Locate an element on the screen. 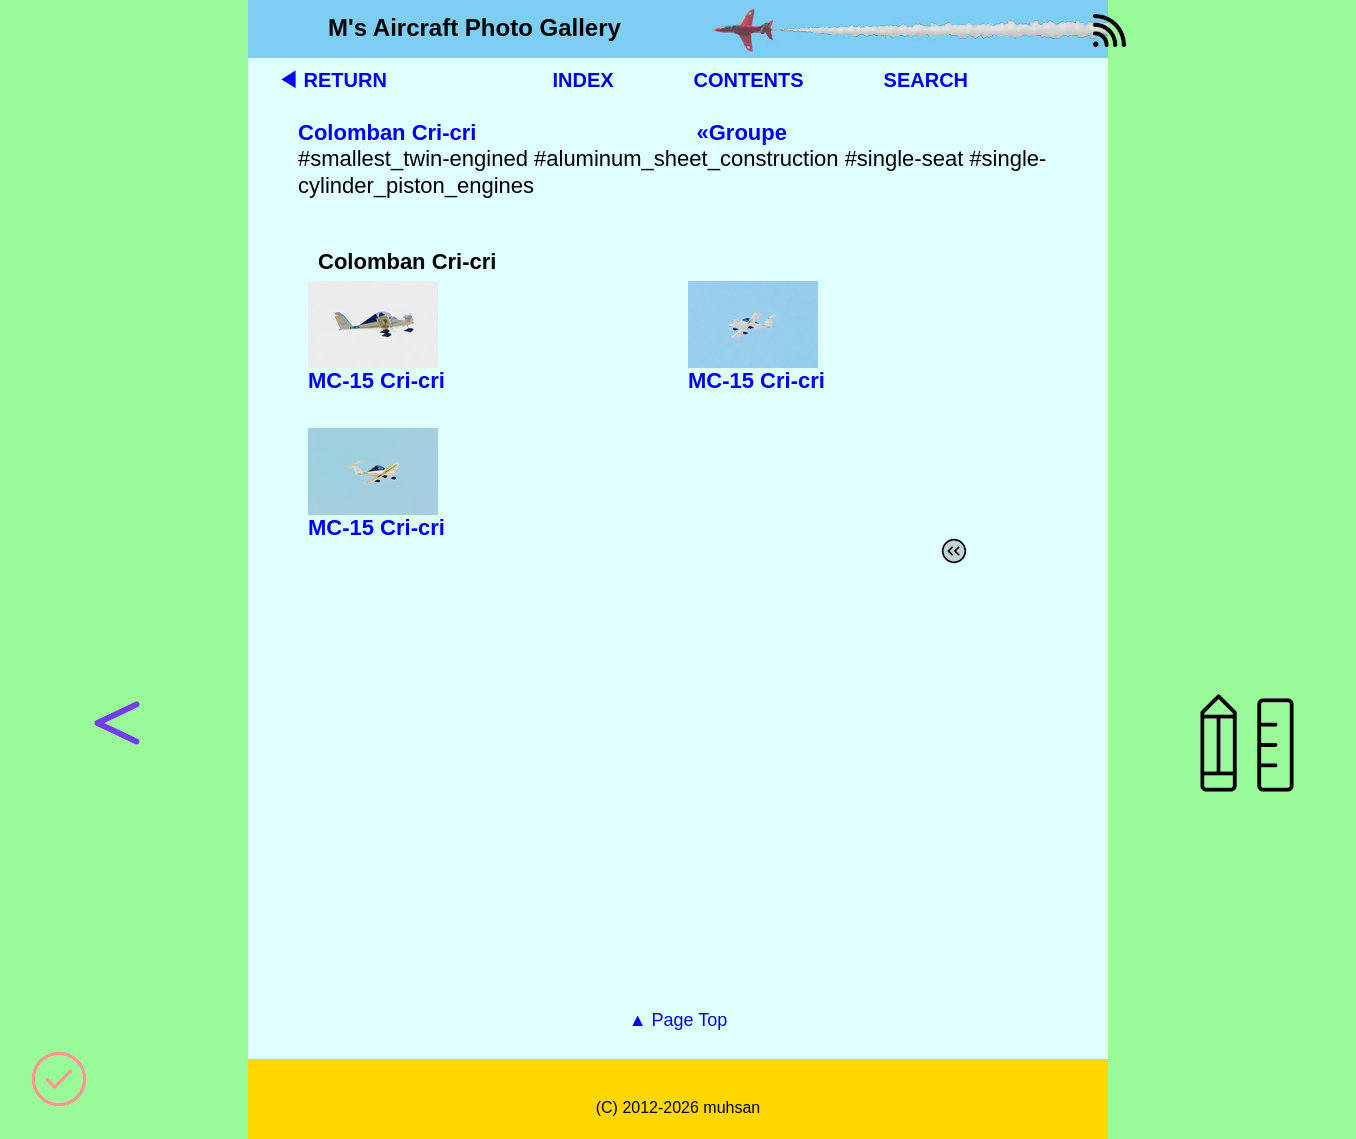  indicates a closed or resolved issue is located at coordinates (59, 1079).